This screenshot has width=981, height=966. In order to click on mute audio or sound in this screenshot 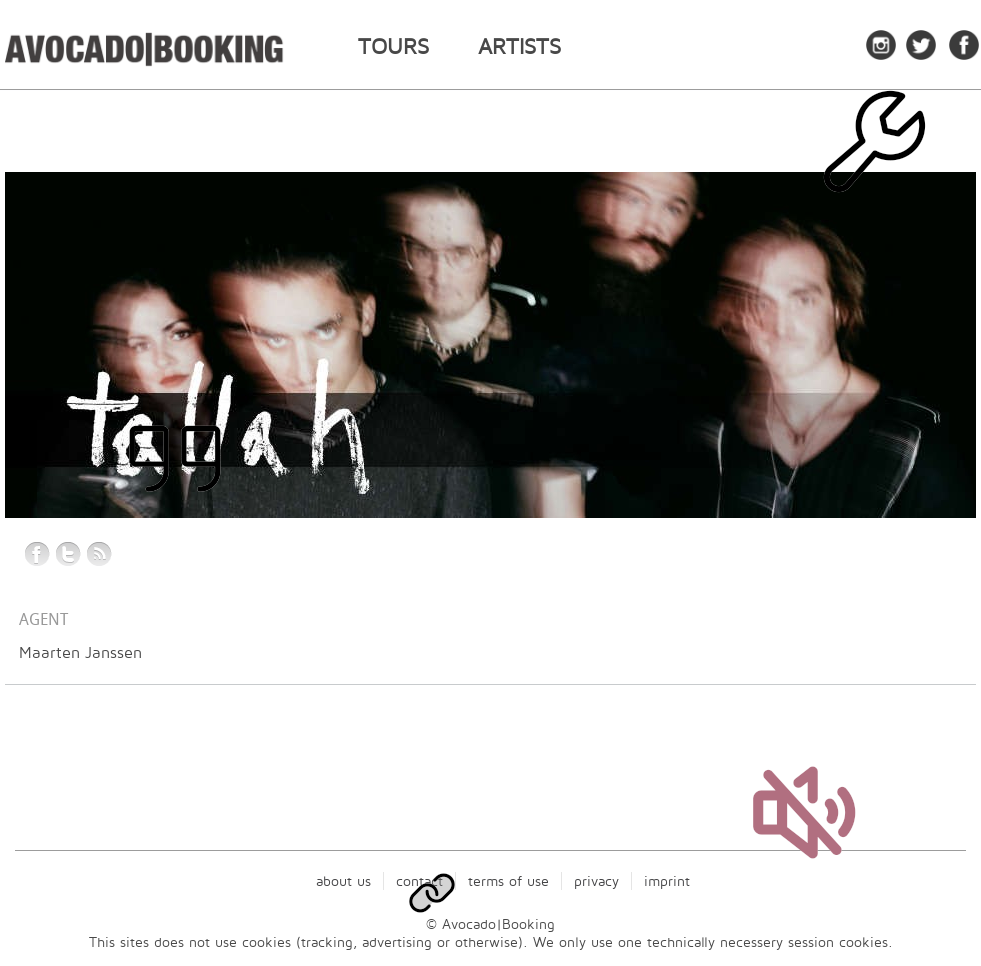, I will do `click(802, 812)`.